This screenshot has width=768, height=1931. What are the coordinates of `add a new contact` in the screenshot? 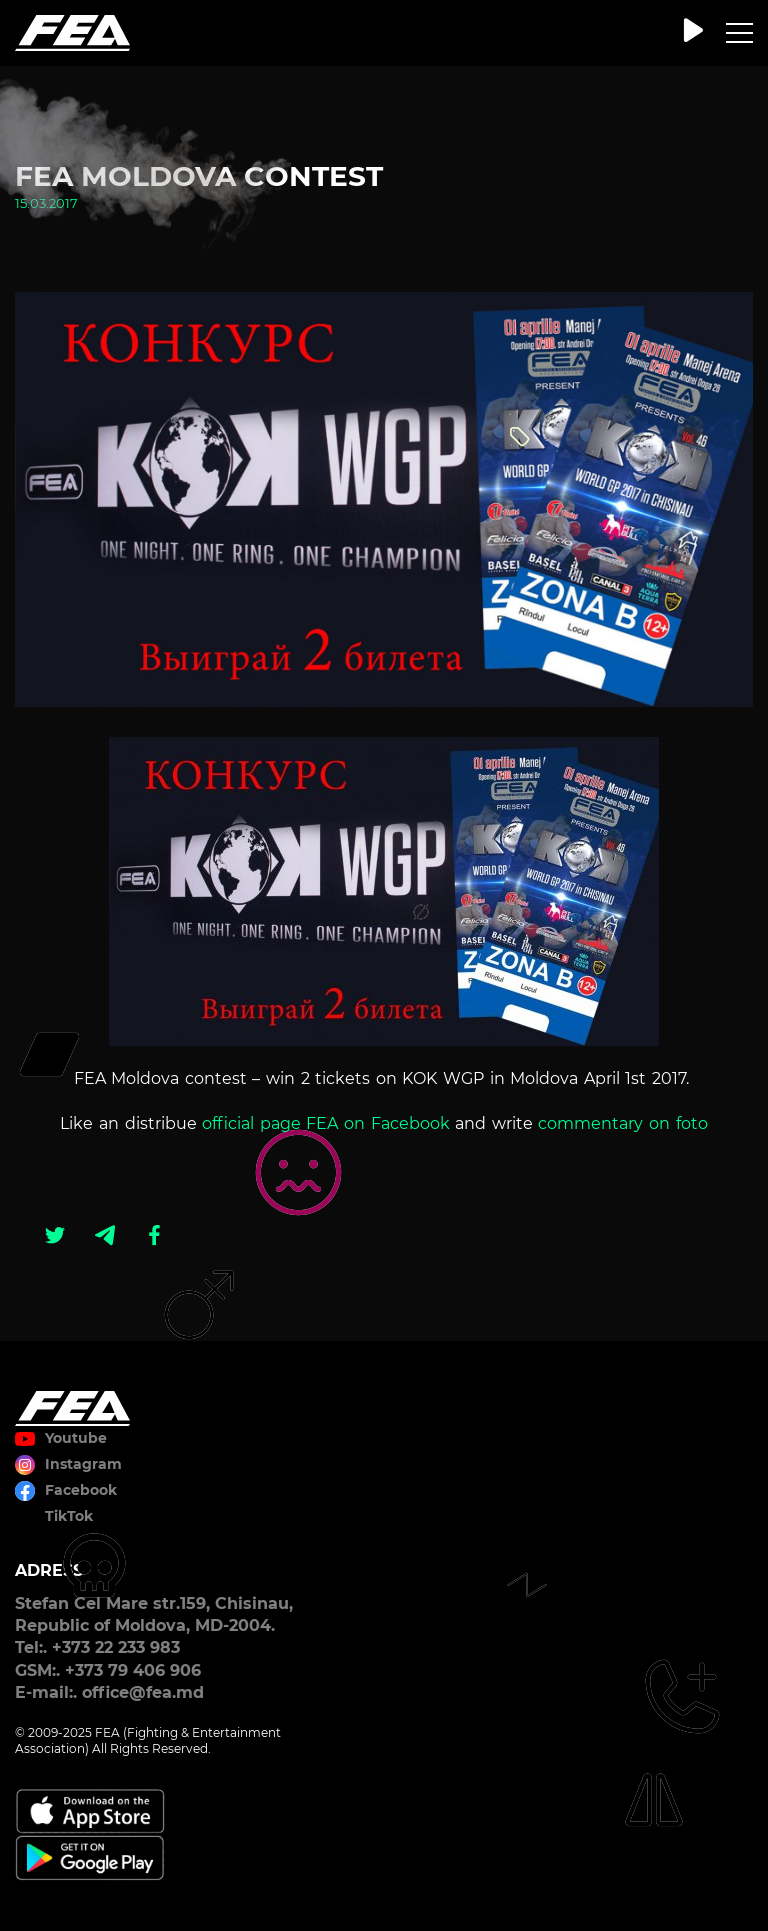 It's located at (684, 1695).